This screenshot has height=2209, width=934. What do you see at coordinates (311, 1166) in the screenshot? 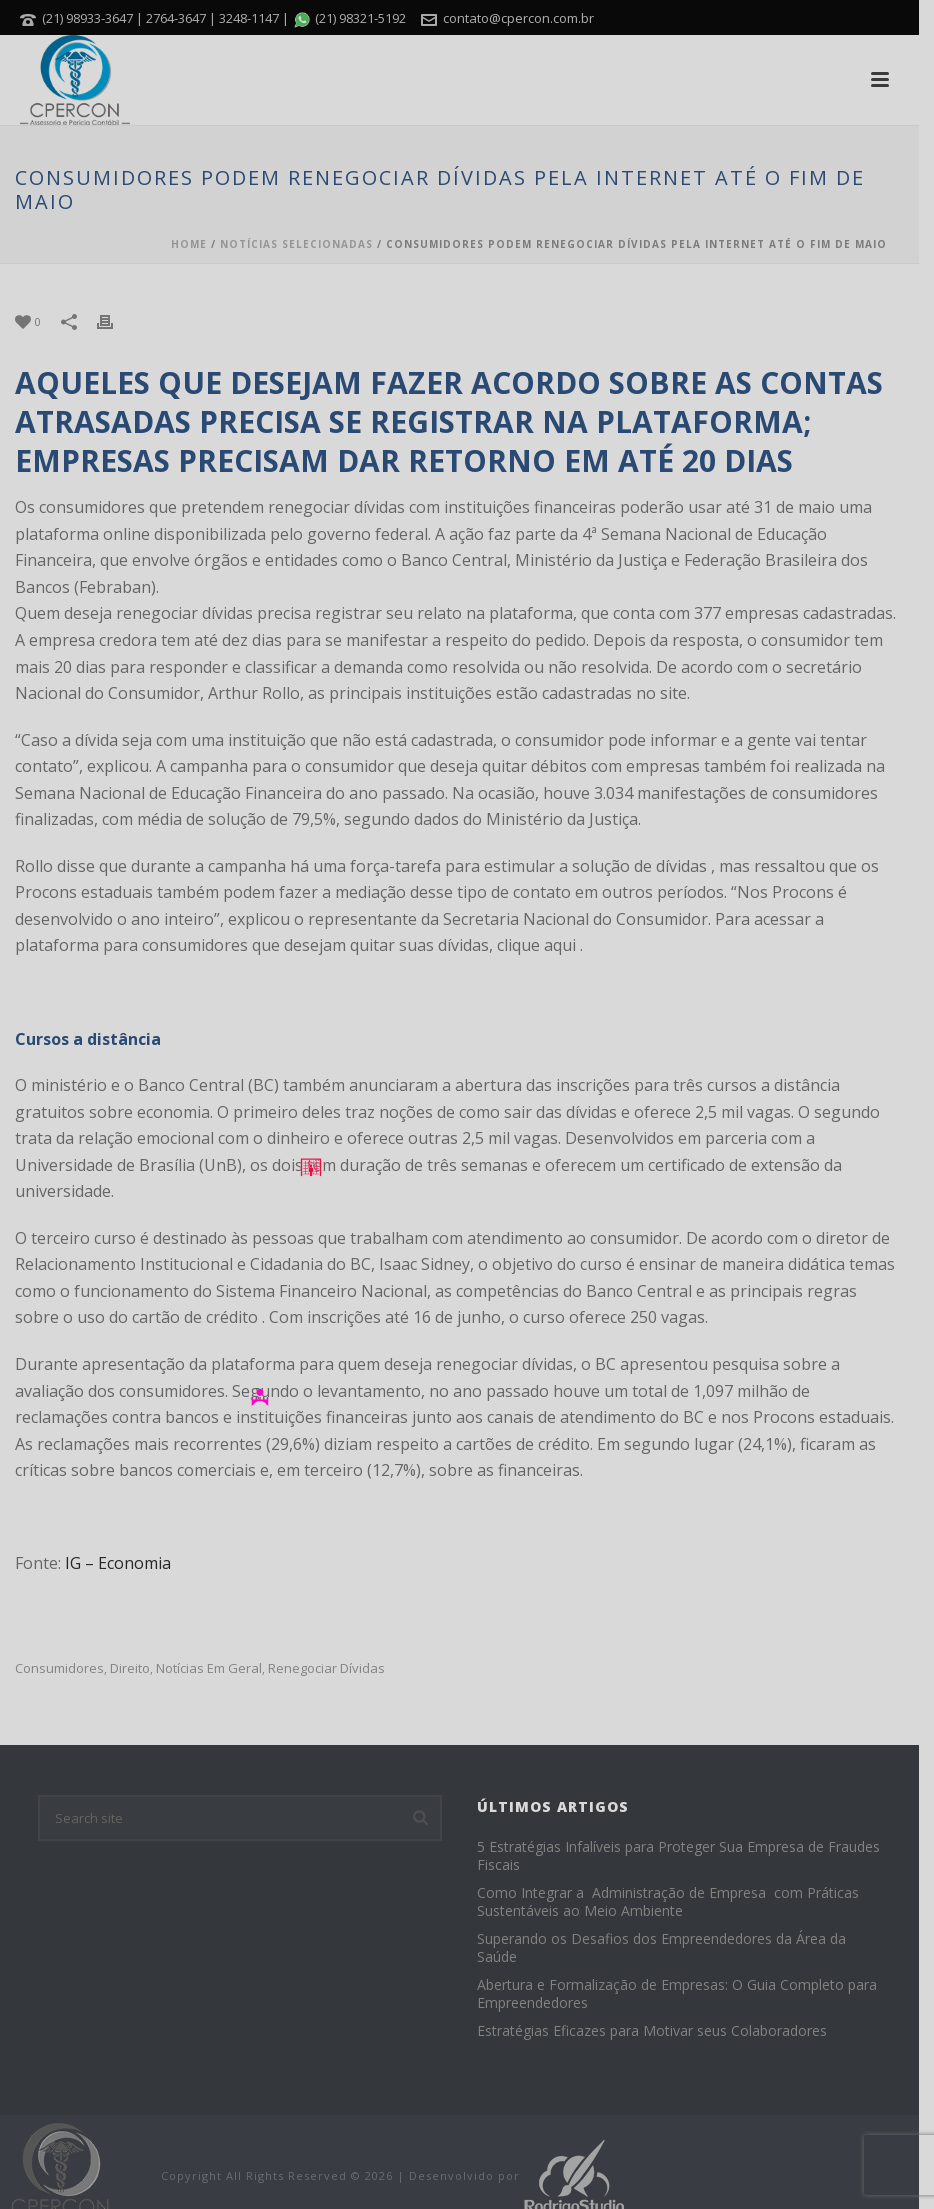
I see `select goalkeeper position in team lineup` at bounding box center [311, 1166].